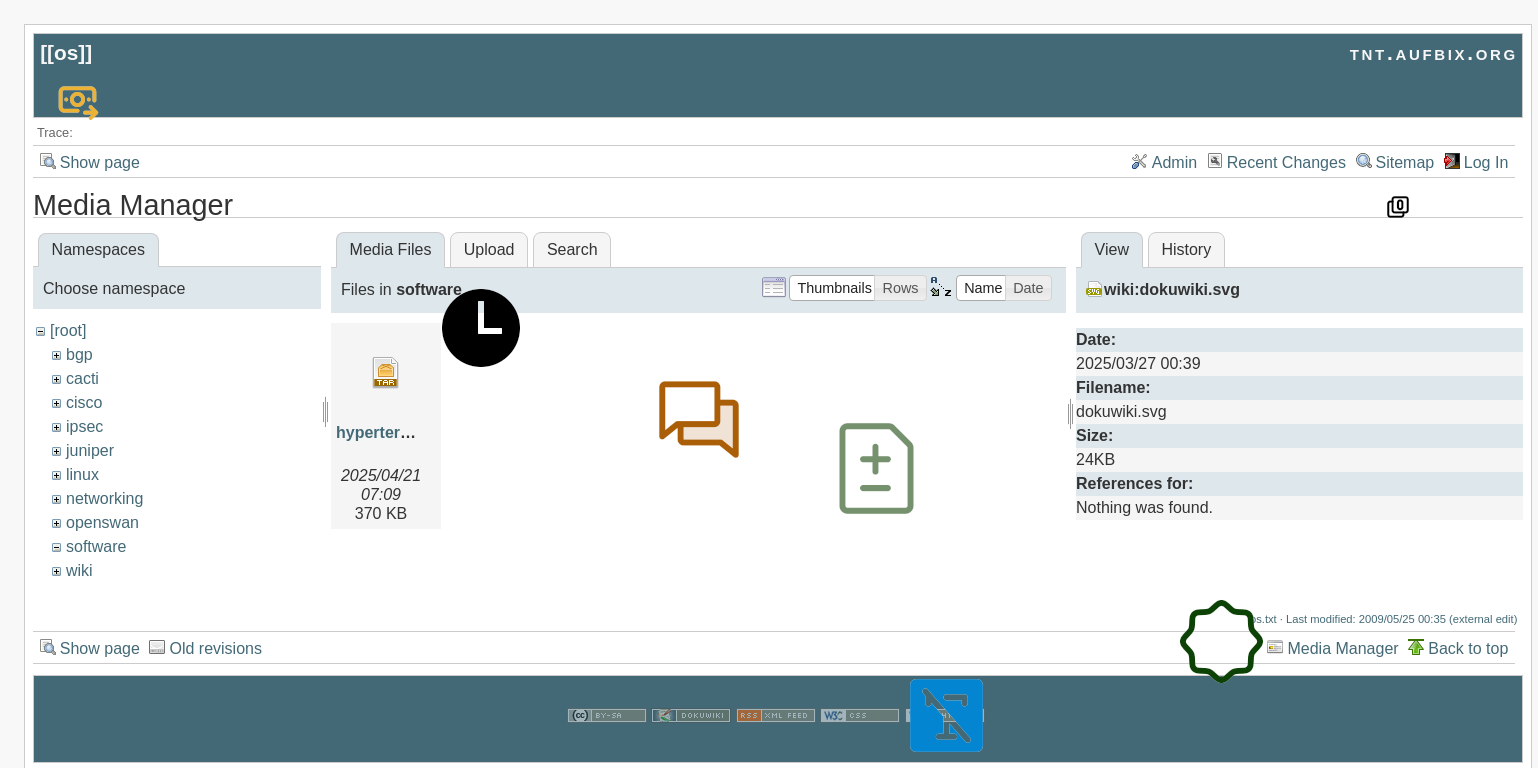  I want to click on indicates zero items in a collection or stack, so click(1398, 207).